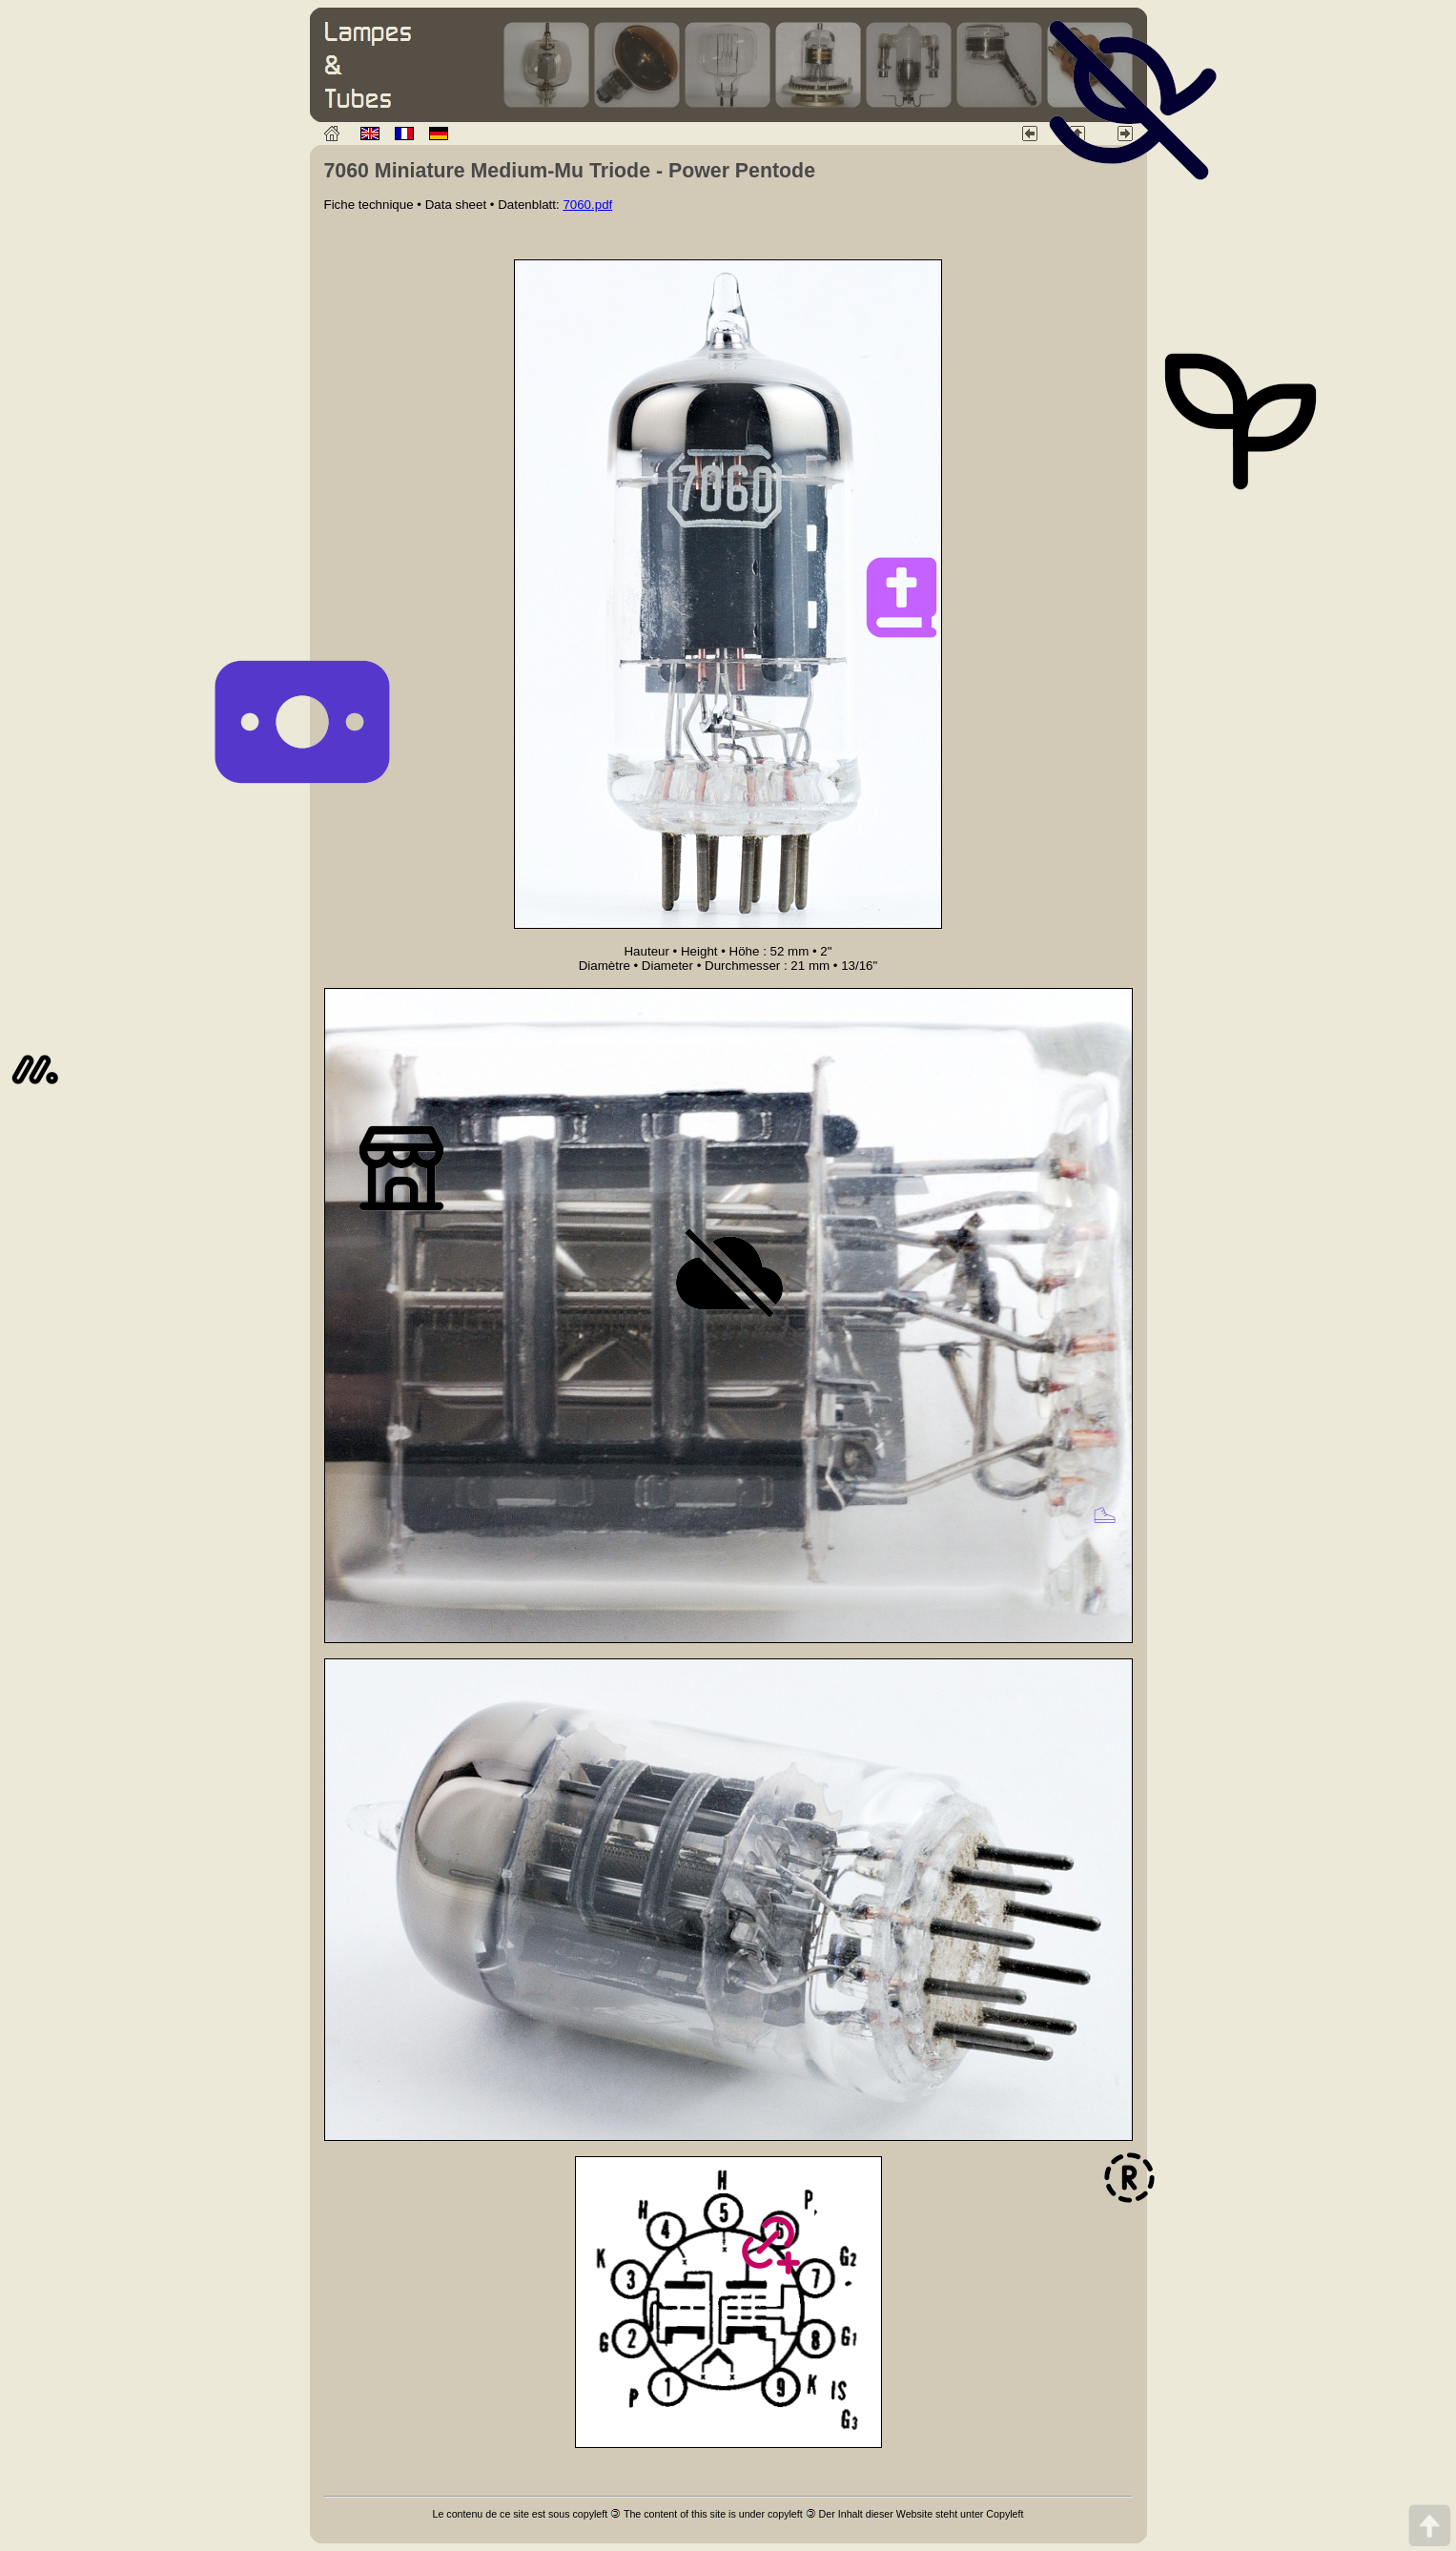 The width and height of the screenshot is (1456, 2551). What do you see at coordinates (729, 1273) in the screenshot?
I see `indicates cloud services are unavailable` at bounding box center [729, 1273].